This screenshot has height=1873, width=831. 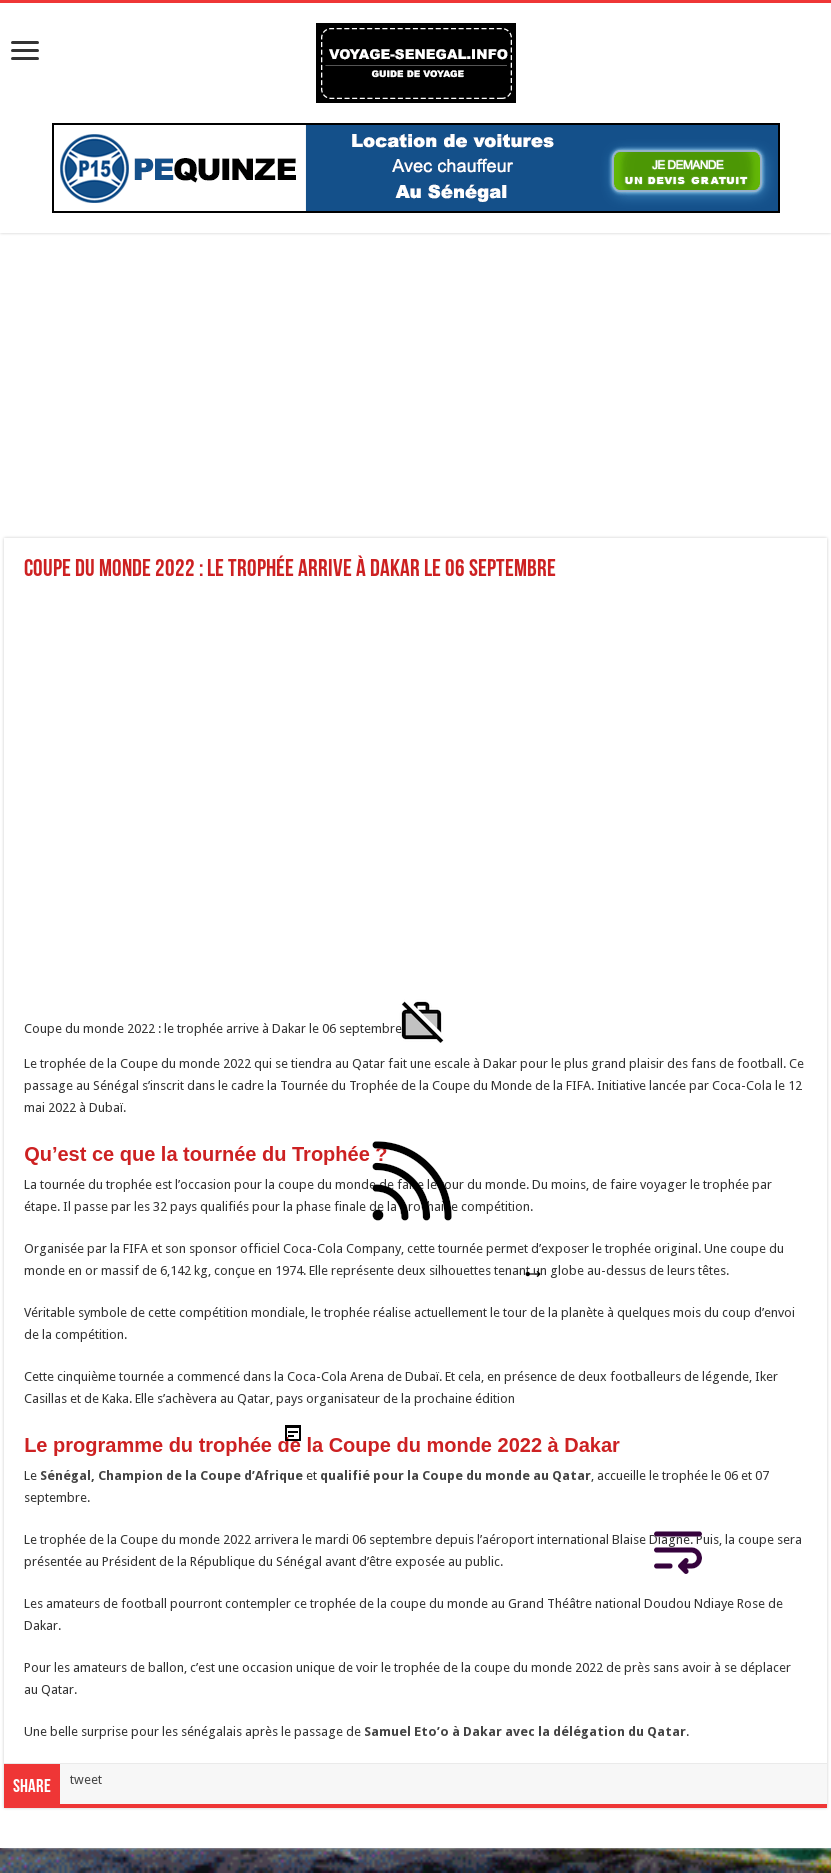 What do you see at coordinates (533, 1274) in the screenshot?
I see `proceed to the next step` at bounding box center [533, 1274].